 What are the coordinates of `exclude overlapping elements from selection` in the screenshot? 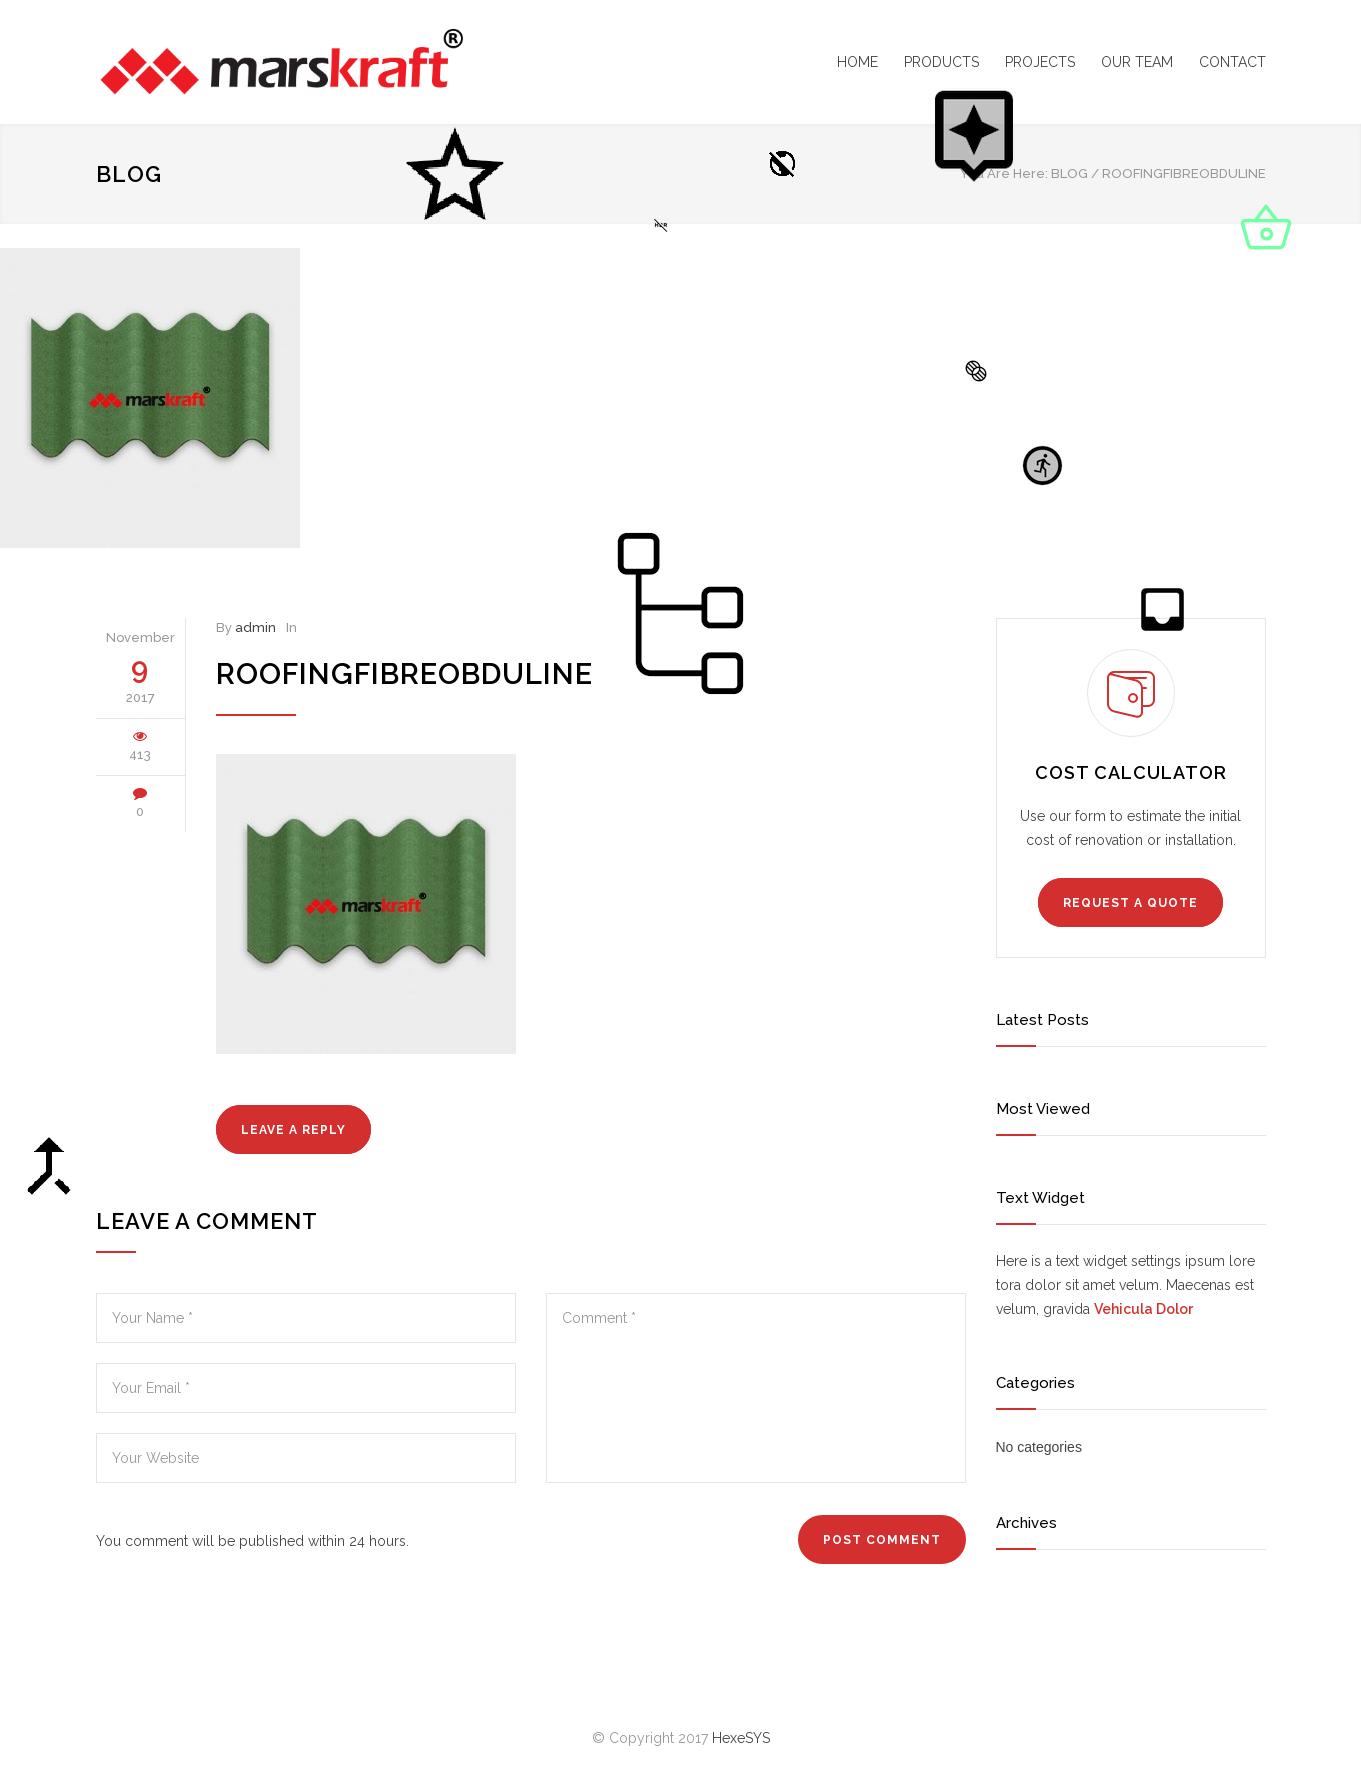 It's located at (976, 371).